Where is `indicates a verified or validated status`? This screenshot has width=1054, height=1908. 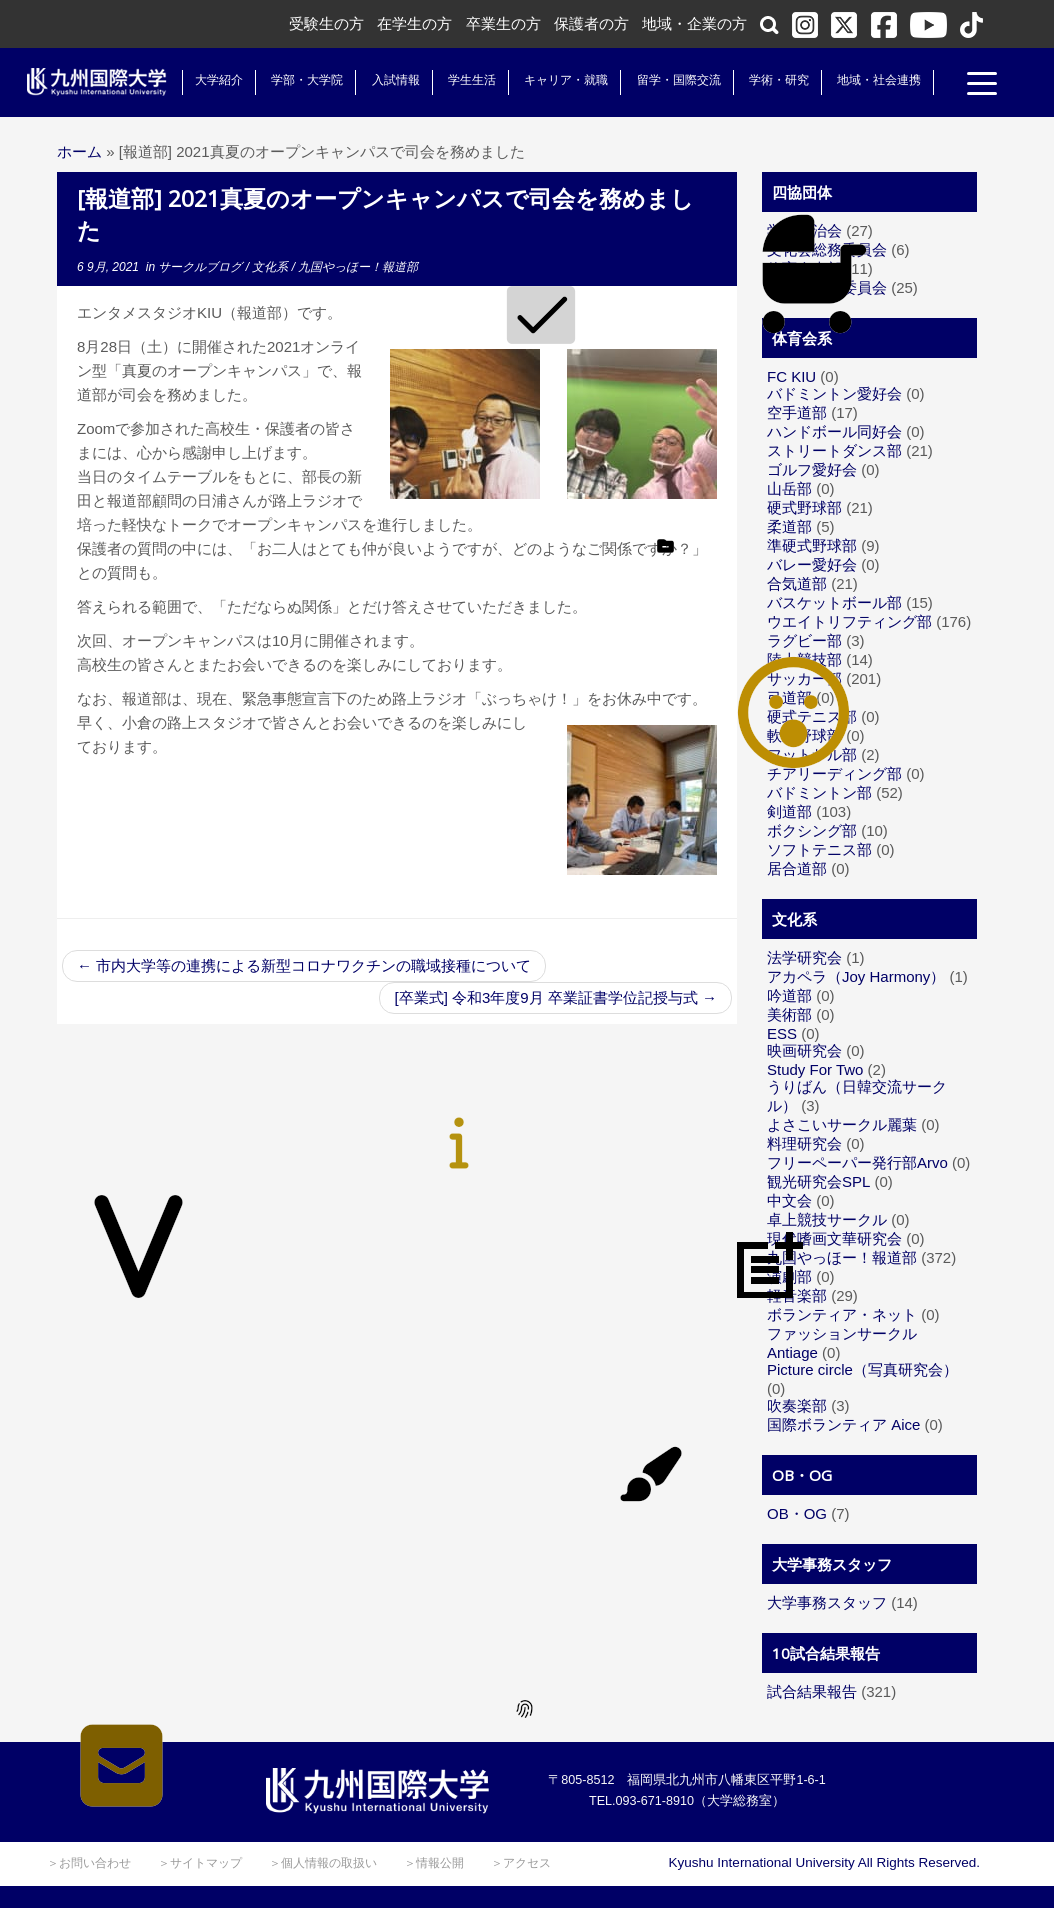
indicates a verified or validated status is located at coordinates (138, 1246).